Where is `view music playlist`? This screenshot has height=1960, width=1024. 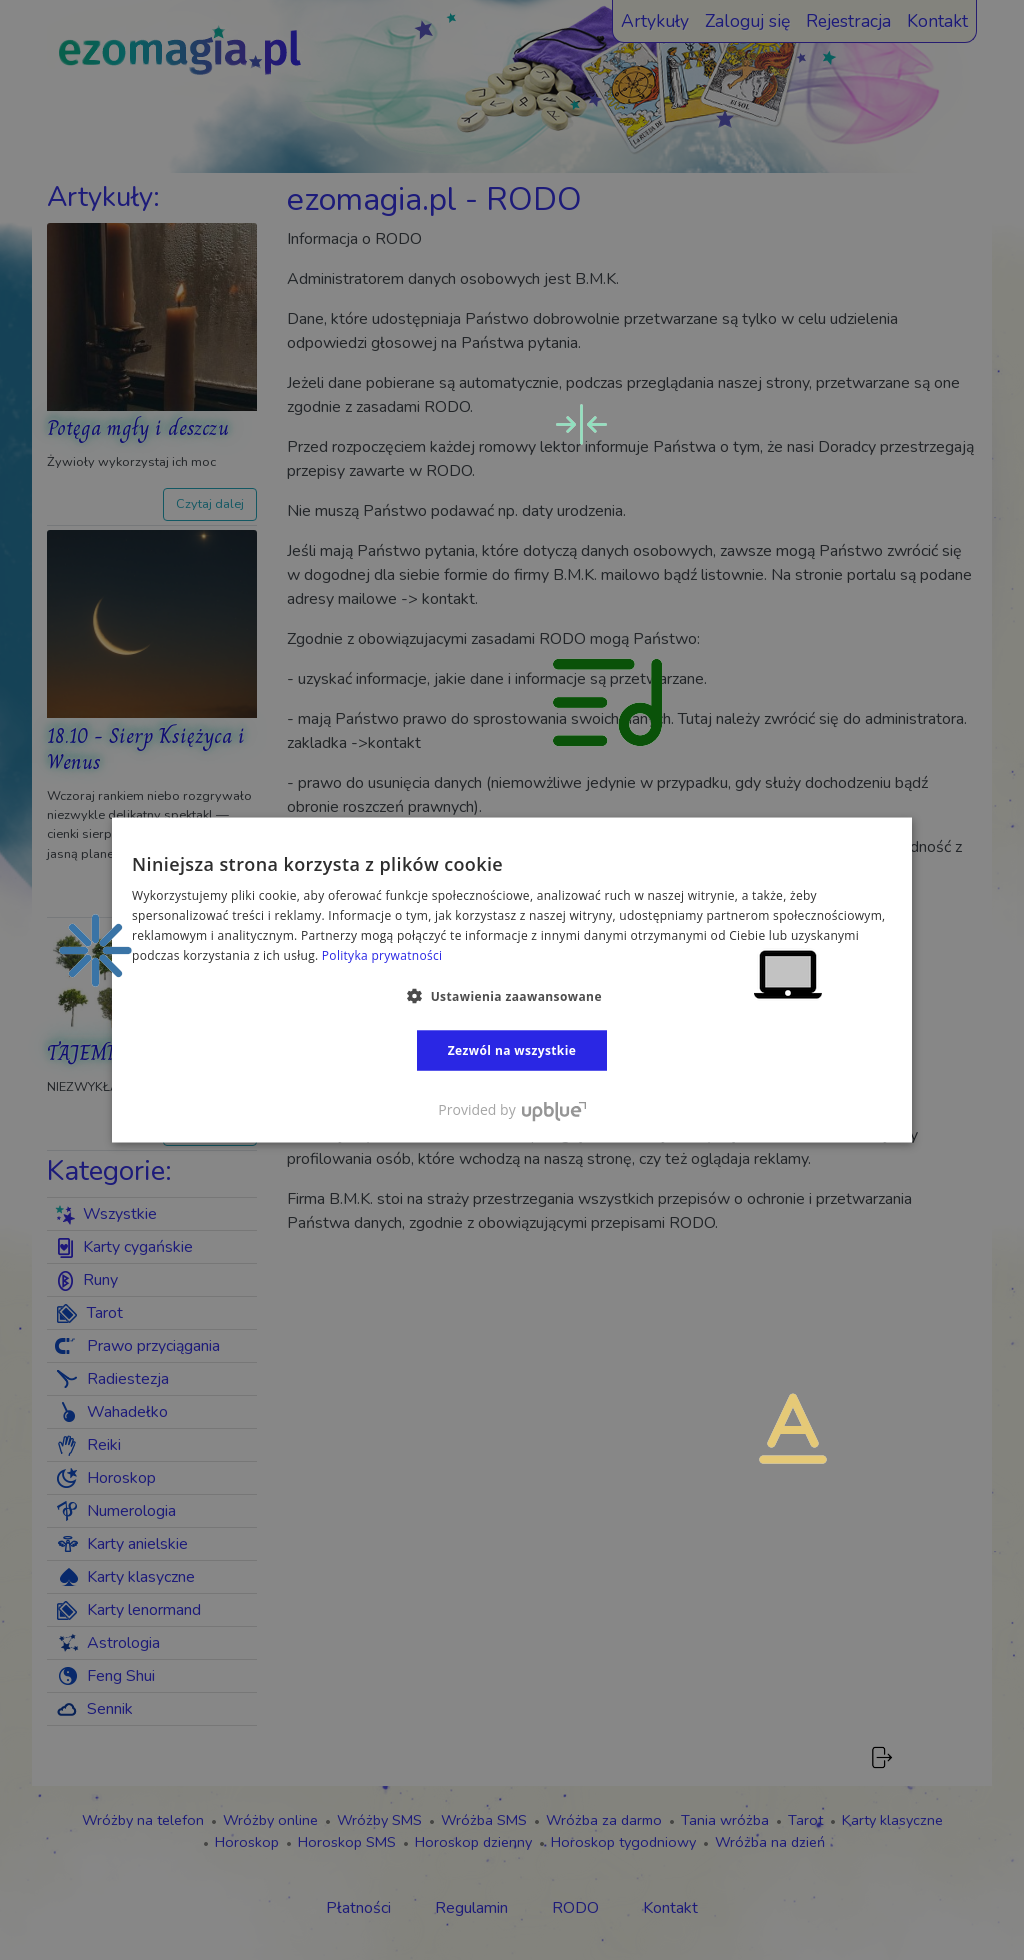
view music playlist is located at coordinates (607, 702).